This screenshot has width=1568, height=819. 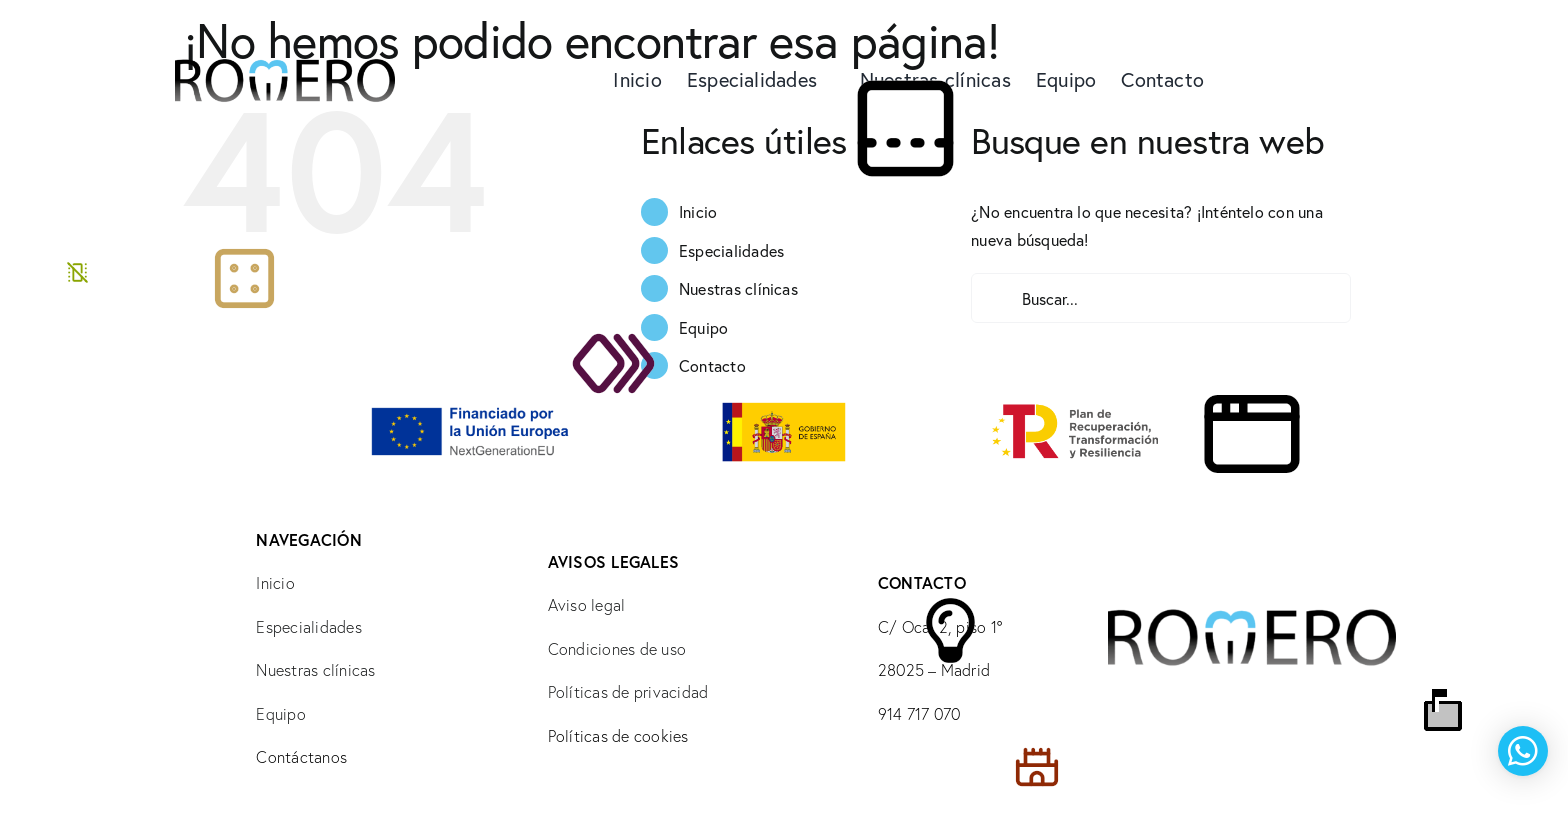 I want to click on randomize or shuffle content, so click(x=244, y=278).